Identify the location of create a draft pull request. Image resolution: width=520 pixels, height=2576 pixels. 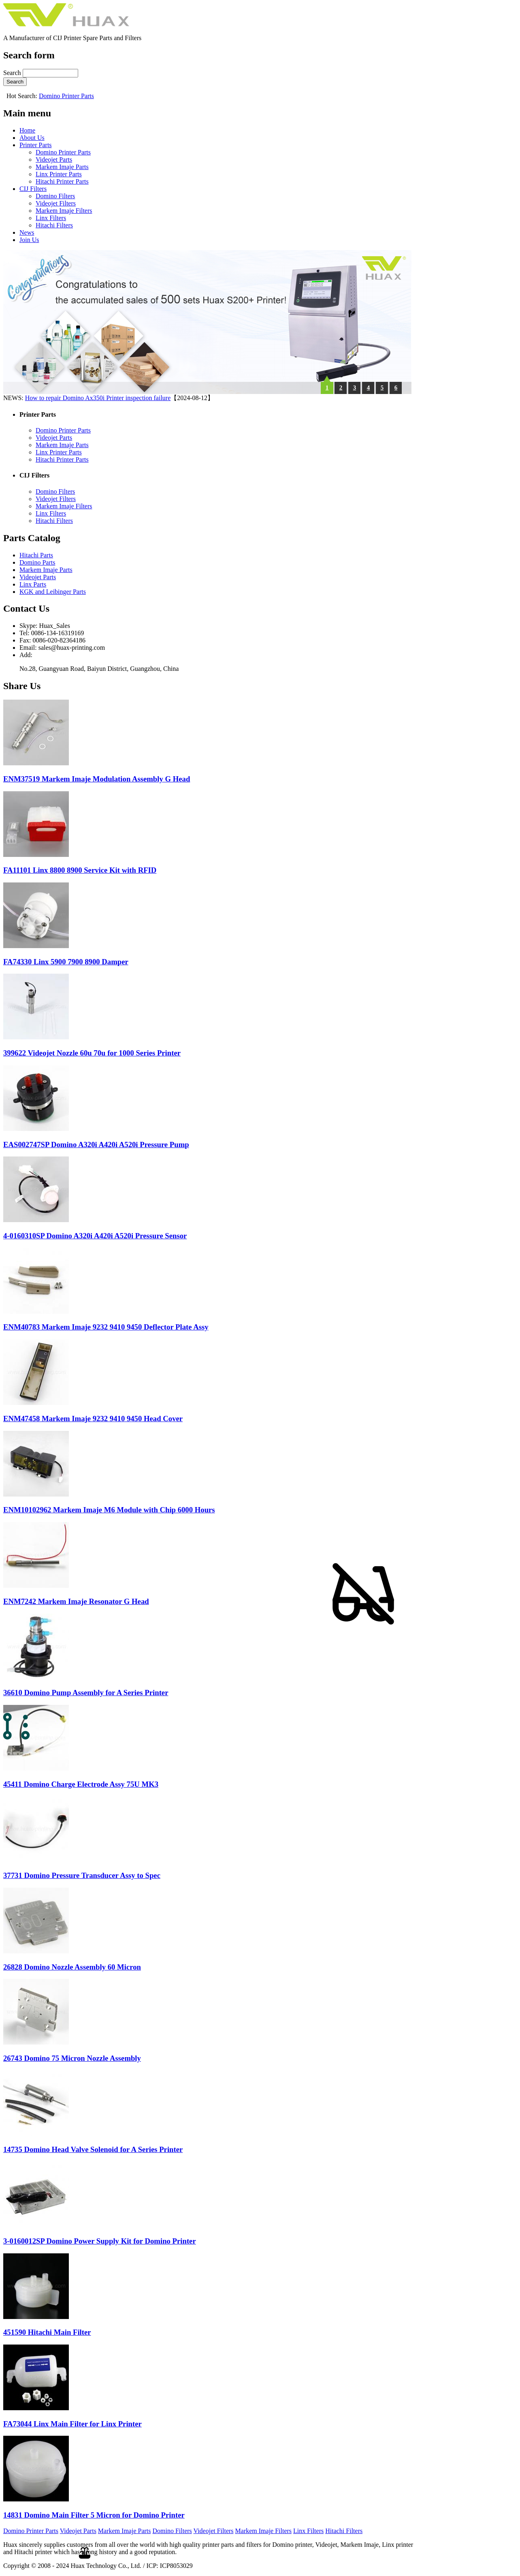
(16, 1726).